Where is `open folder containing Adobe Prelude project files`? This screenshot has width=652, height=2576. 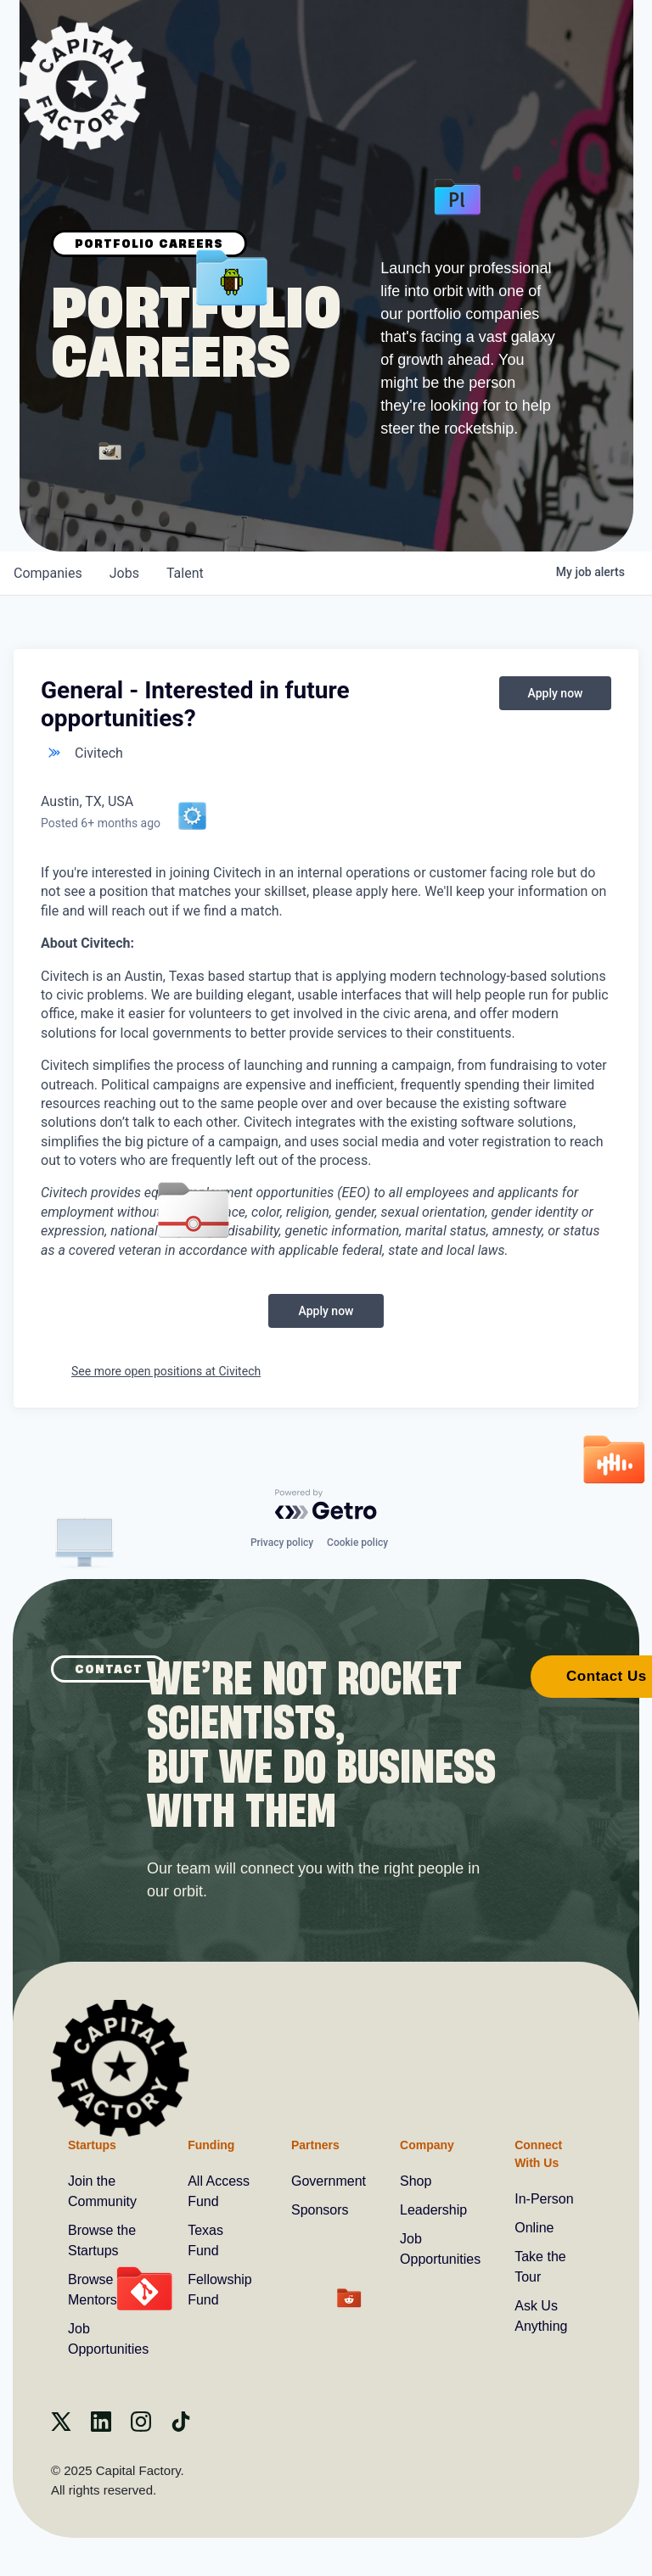
open folder containing Adobe Prelude project files is located at coordinates (457, 198).